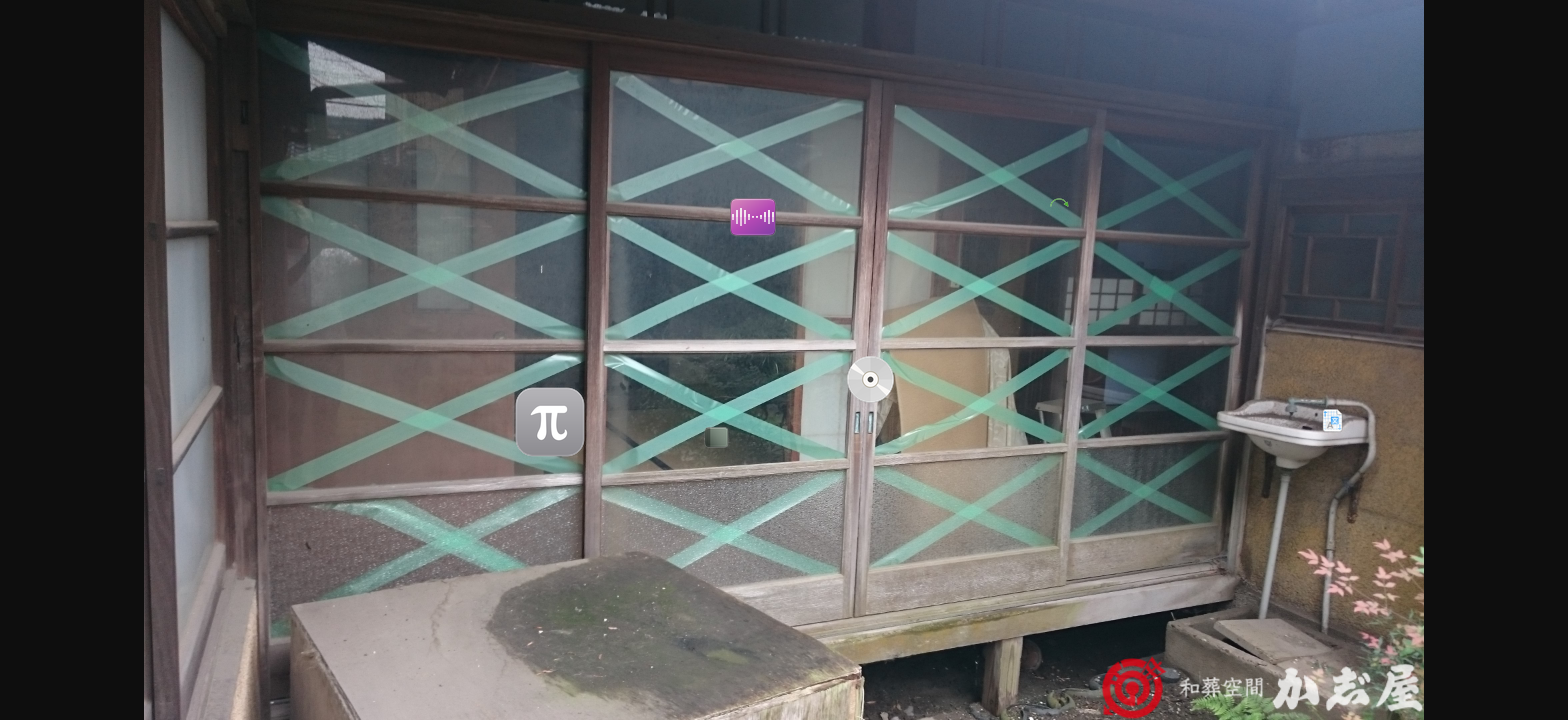 The height and width of the screenshot is (720, 1568). What do you see at coordinates (870, 379) in the screenshot?
I see `access CD/DVD drive or optical media` at bounding box center [870, 379].